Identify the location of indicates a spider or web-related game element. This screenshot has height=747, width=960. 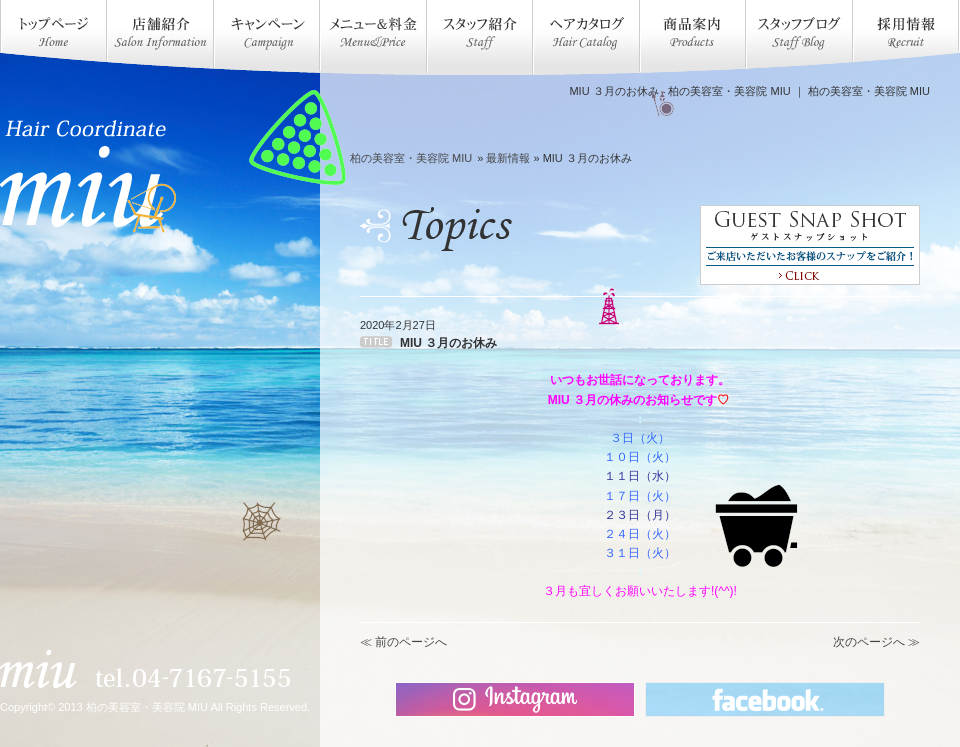
(261, 521).